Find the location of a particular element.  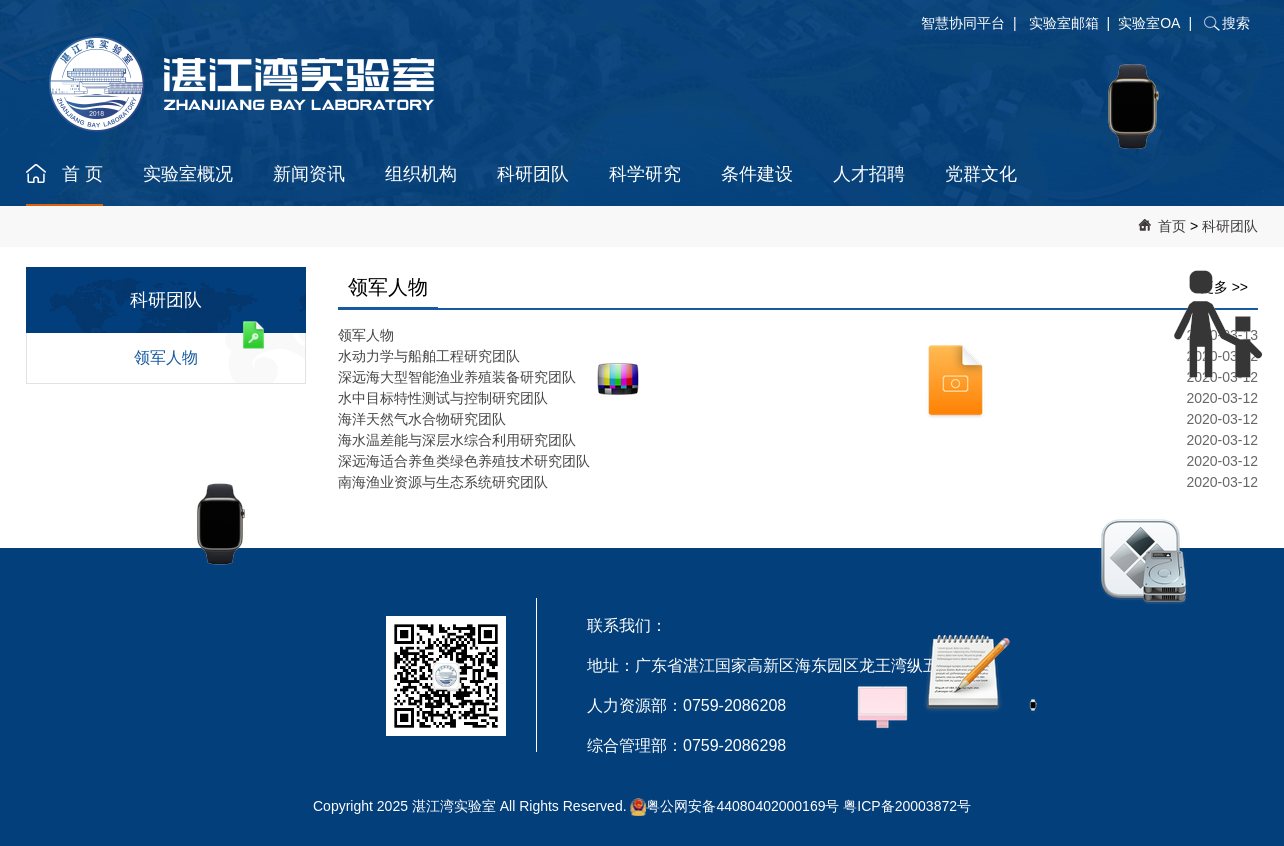

open text editor application is located at coordinates (966, 669).